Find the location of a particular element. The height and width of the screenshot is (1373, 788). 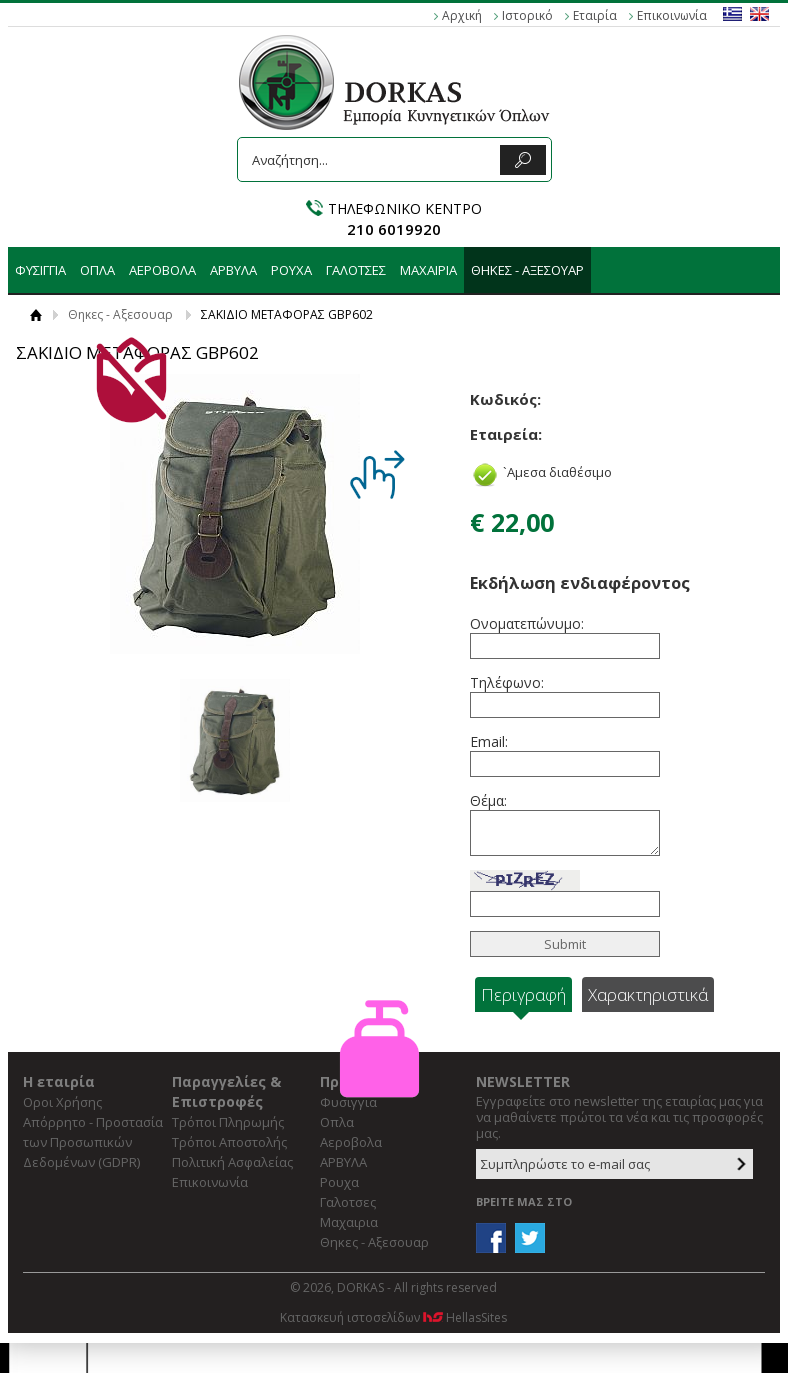

access hand washing or hygiene instructions is located at coordinates (379, 1050).